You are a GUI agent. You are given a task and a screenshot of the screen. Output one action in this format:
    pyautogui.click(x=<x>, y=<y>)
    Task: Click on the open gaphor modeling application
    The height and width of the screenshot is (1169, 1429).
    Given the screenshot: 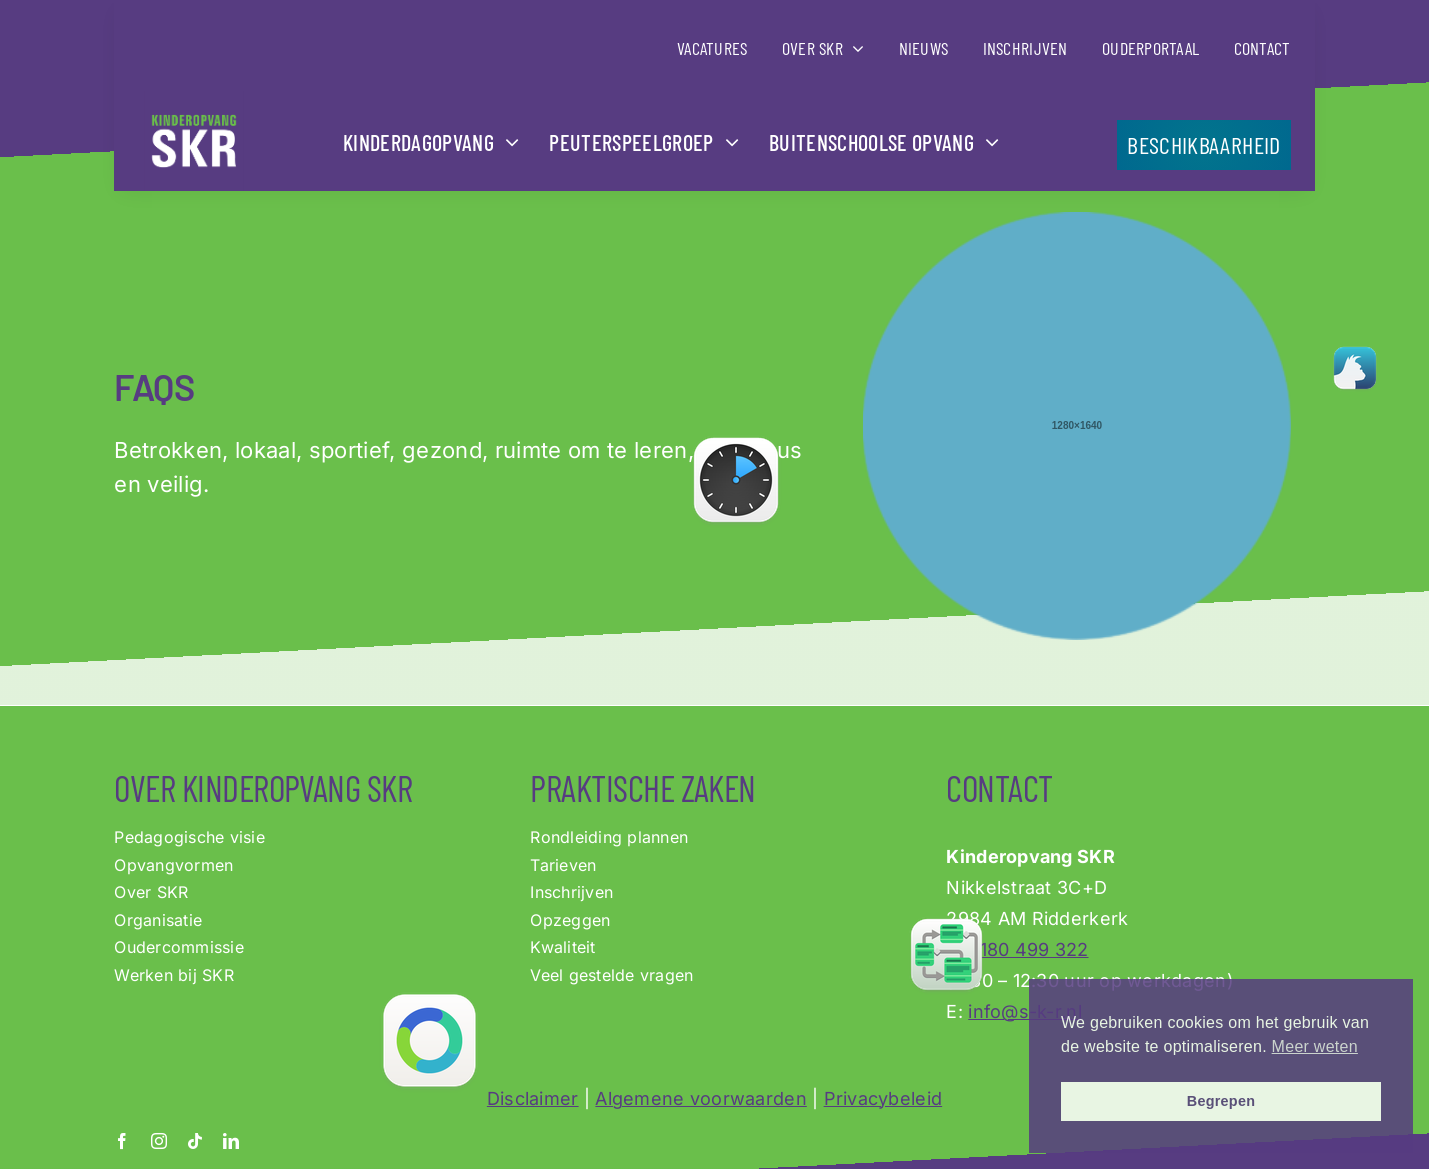 What is the action you would take?
    pyautogui.click(x=946, y=954)
    